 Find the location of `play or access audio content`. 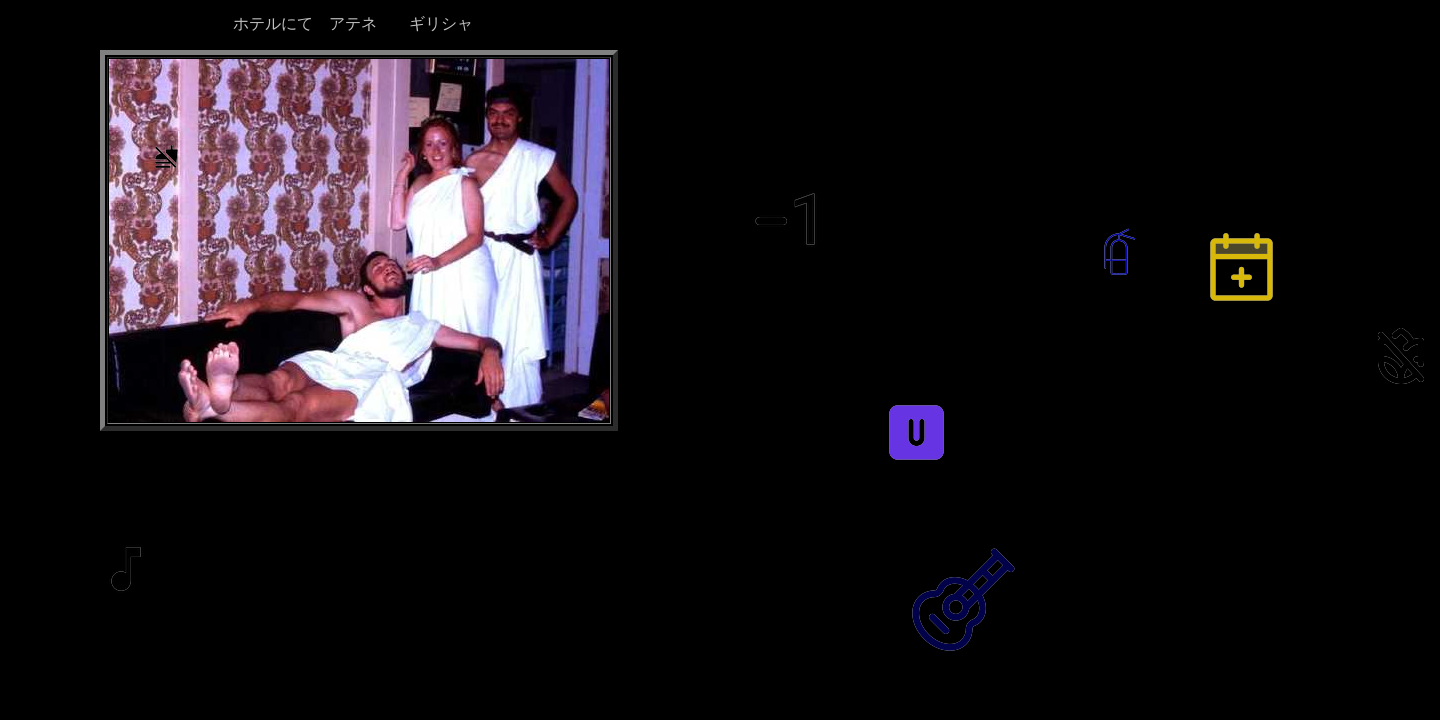

play or access audio content is located at coordinates (126, 569).